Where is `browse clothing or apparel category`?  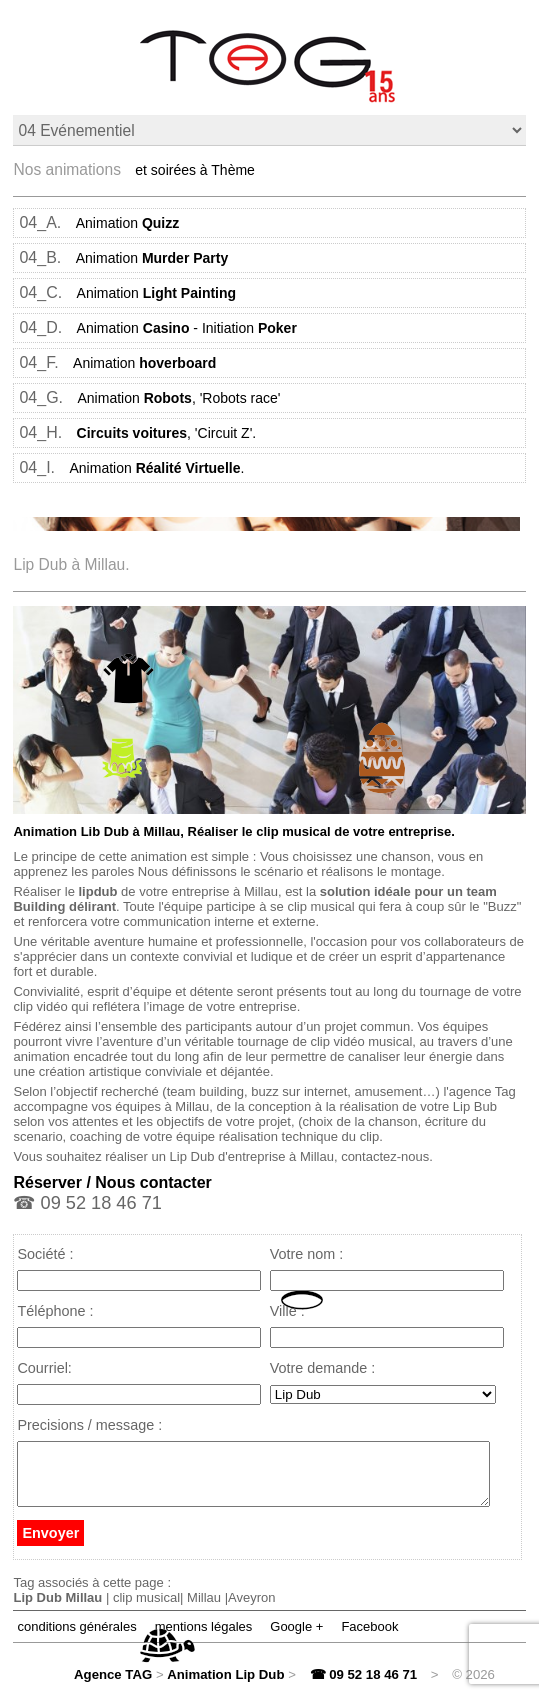 browse clothing or apparel category is located at coordinates (128, 678).